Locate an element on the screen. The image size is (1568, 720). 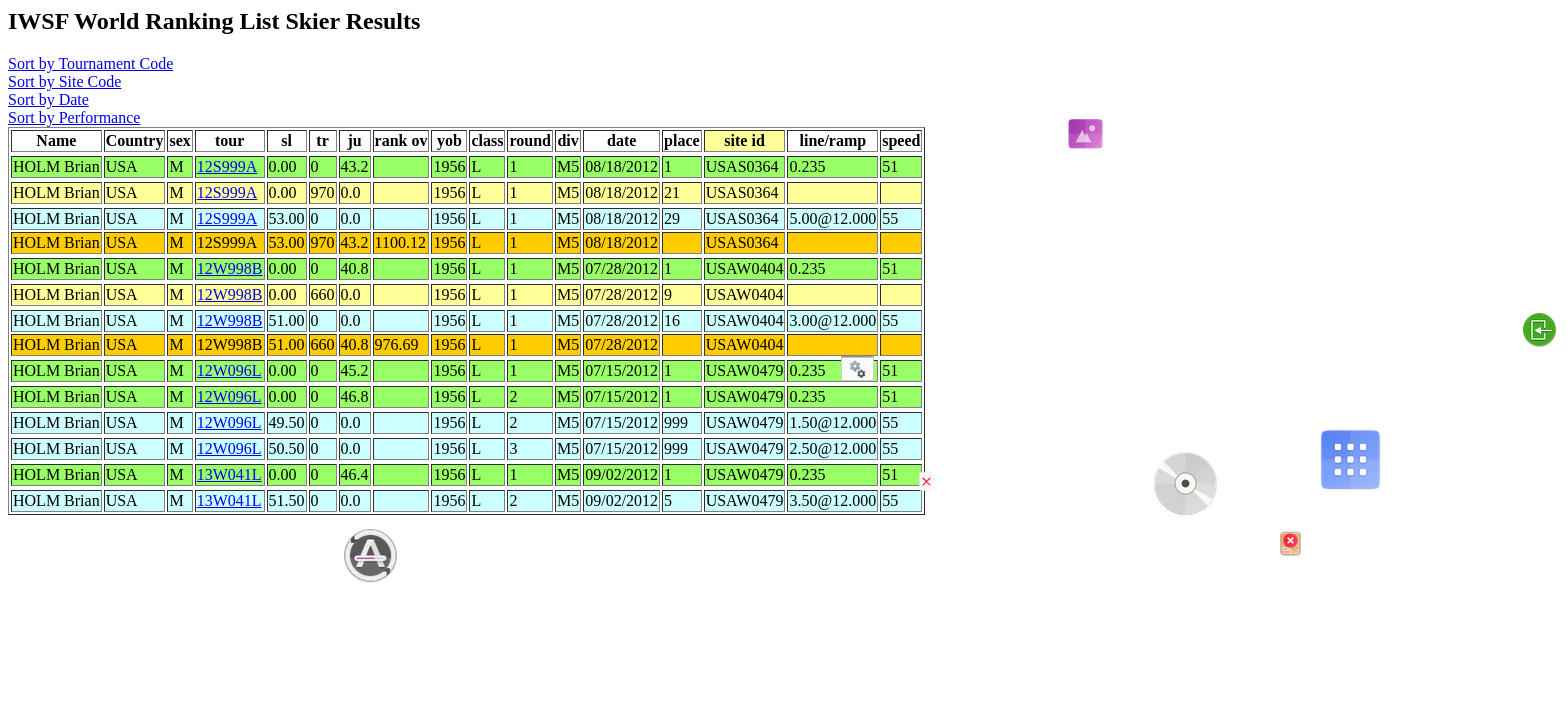
view all applications is located at coordinates (1350, 459).